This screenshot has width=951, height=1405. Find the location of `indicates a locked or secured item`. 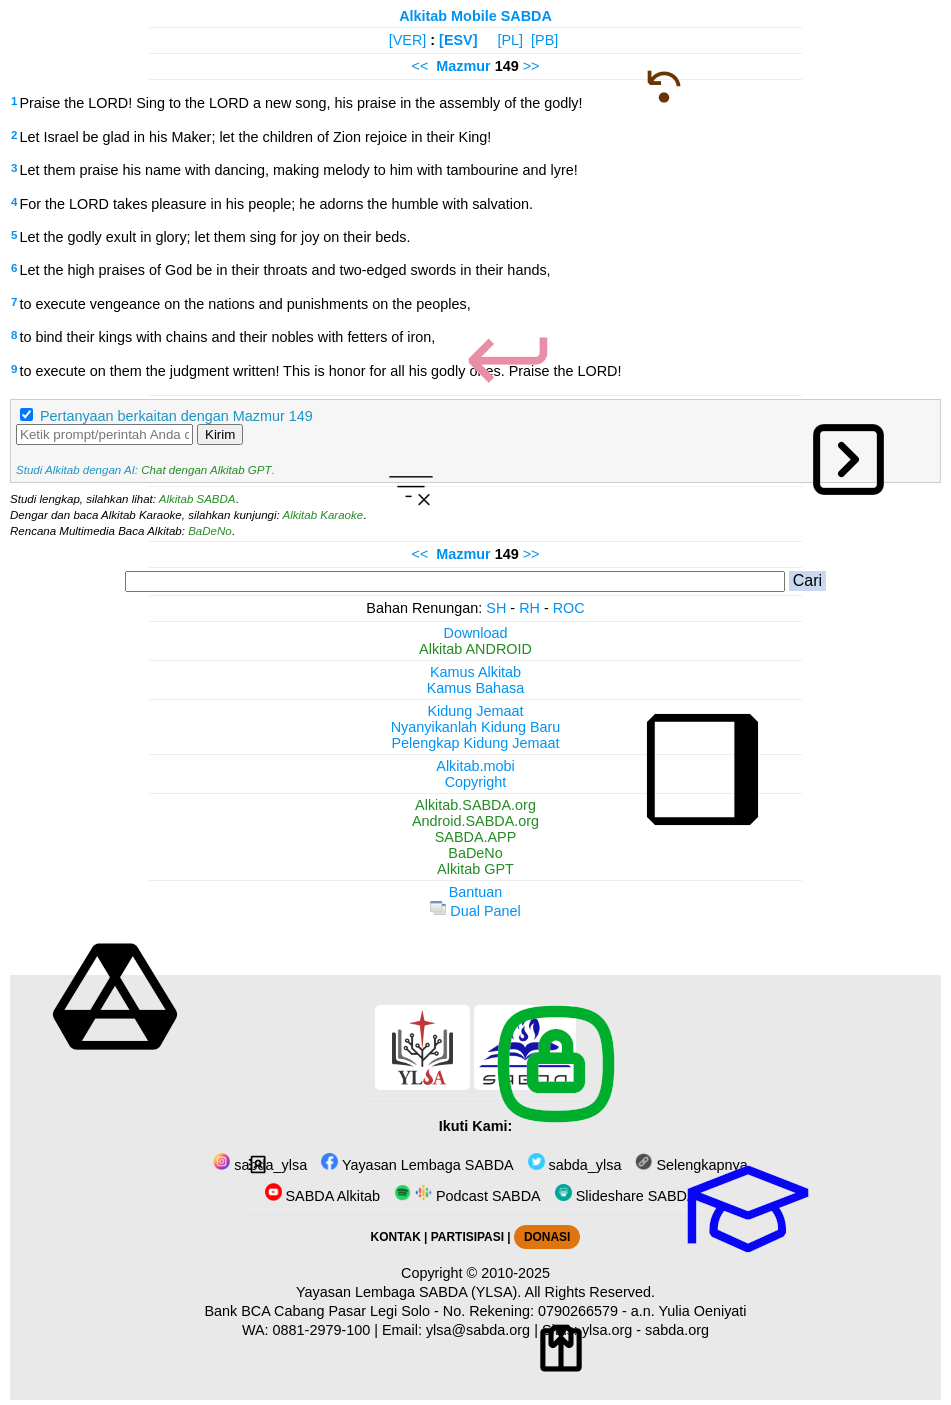

indicates a locked or secured item is located at coordinates (556, 1064).